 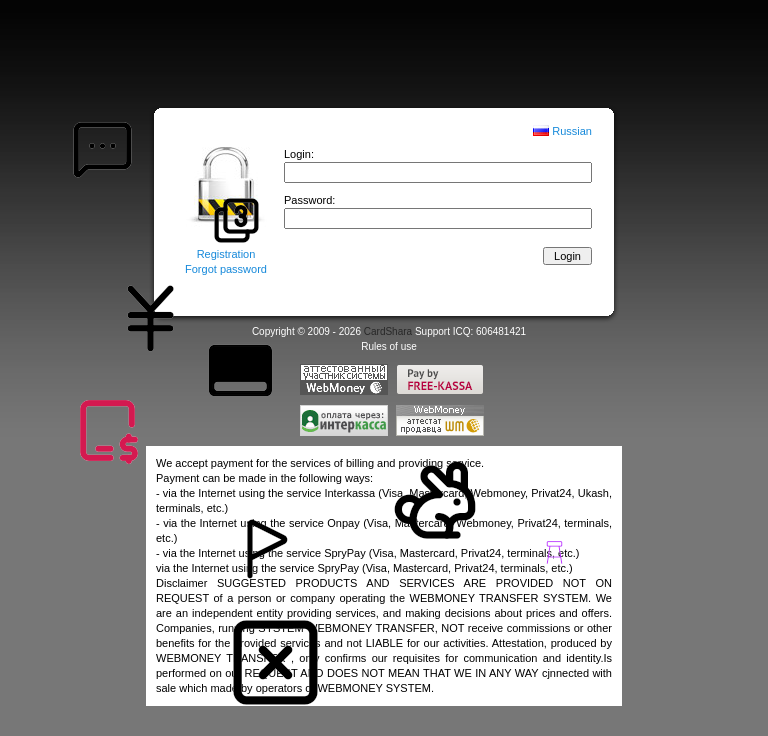 I want to click on indicates fast or quick mode, so click(x=435, y=502).